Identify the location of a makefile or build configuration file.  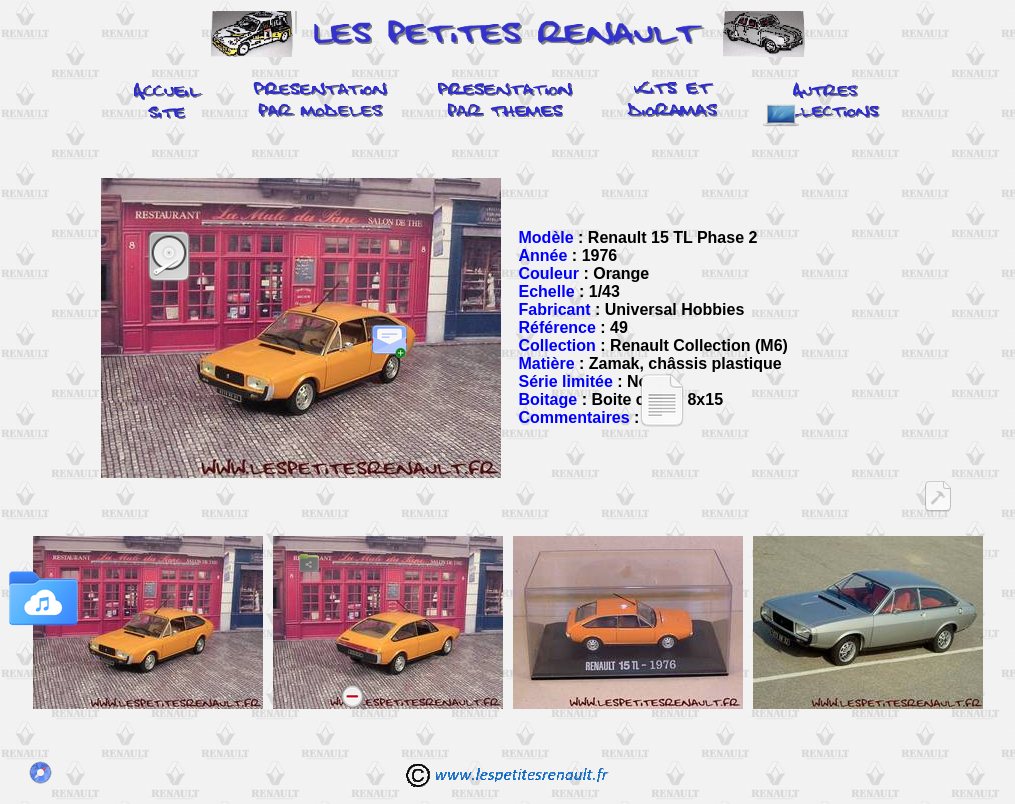
(938, 496).